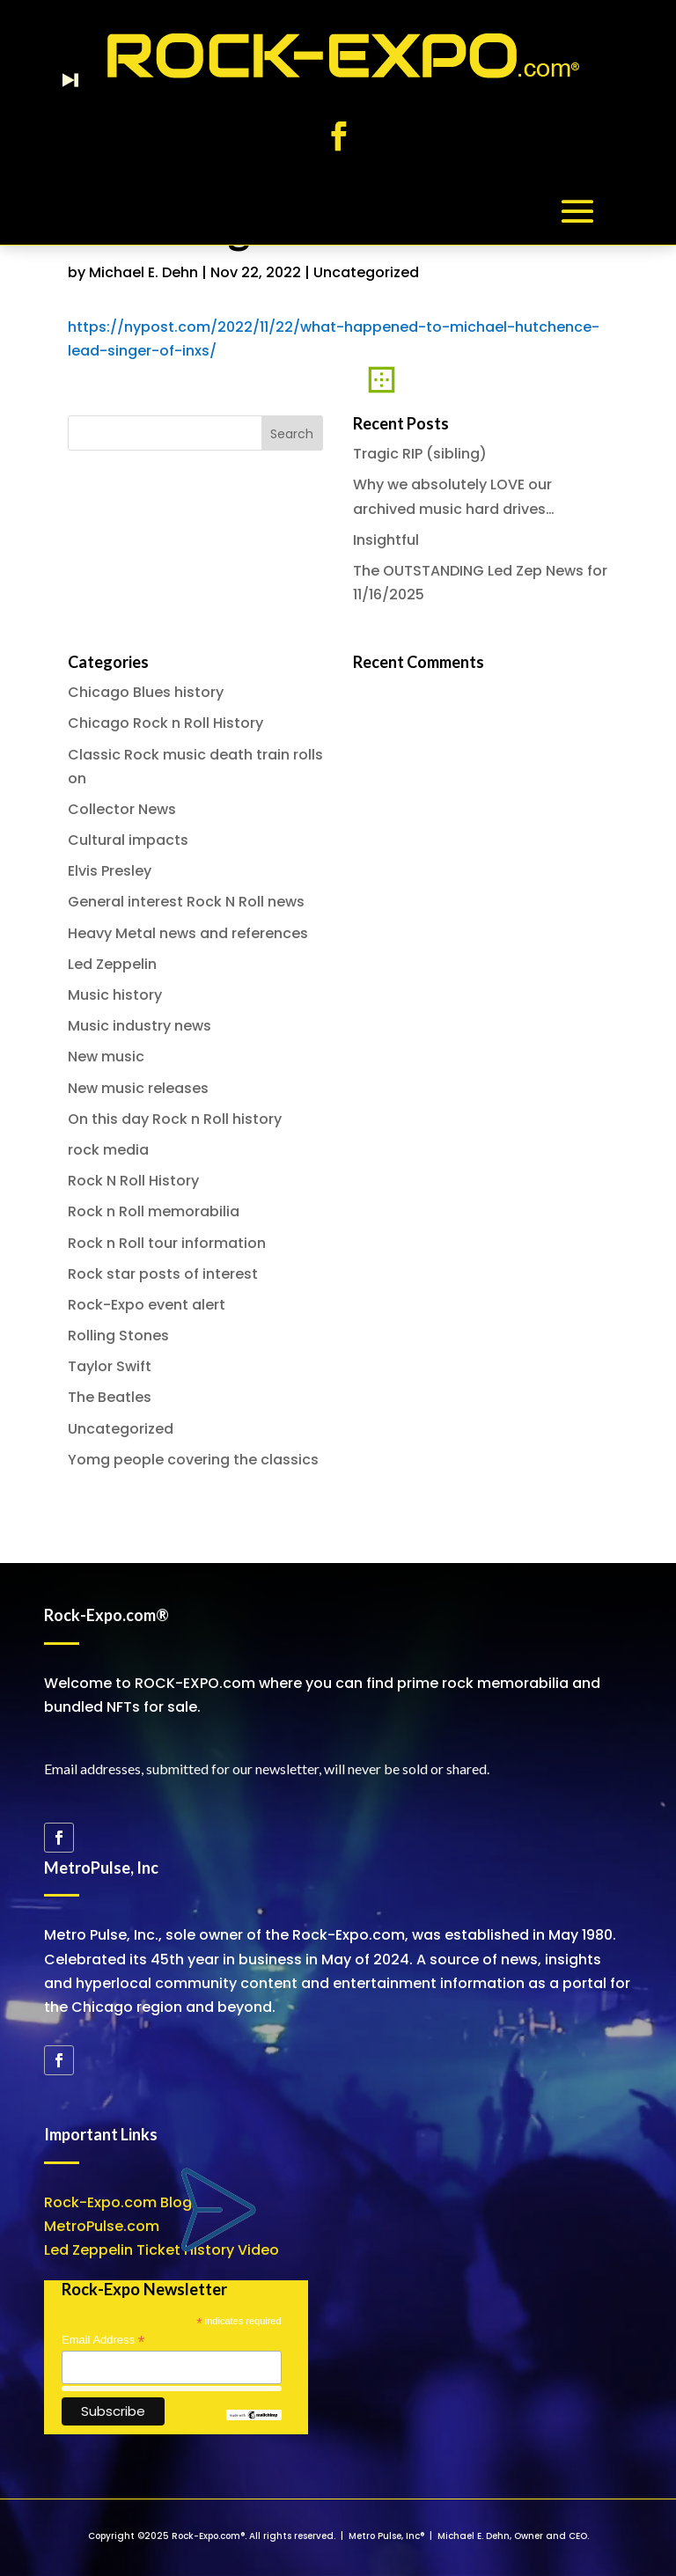  I want to click on apply outer border to selection, so click(381, 379).